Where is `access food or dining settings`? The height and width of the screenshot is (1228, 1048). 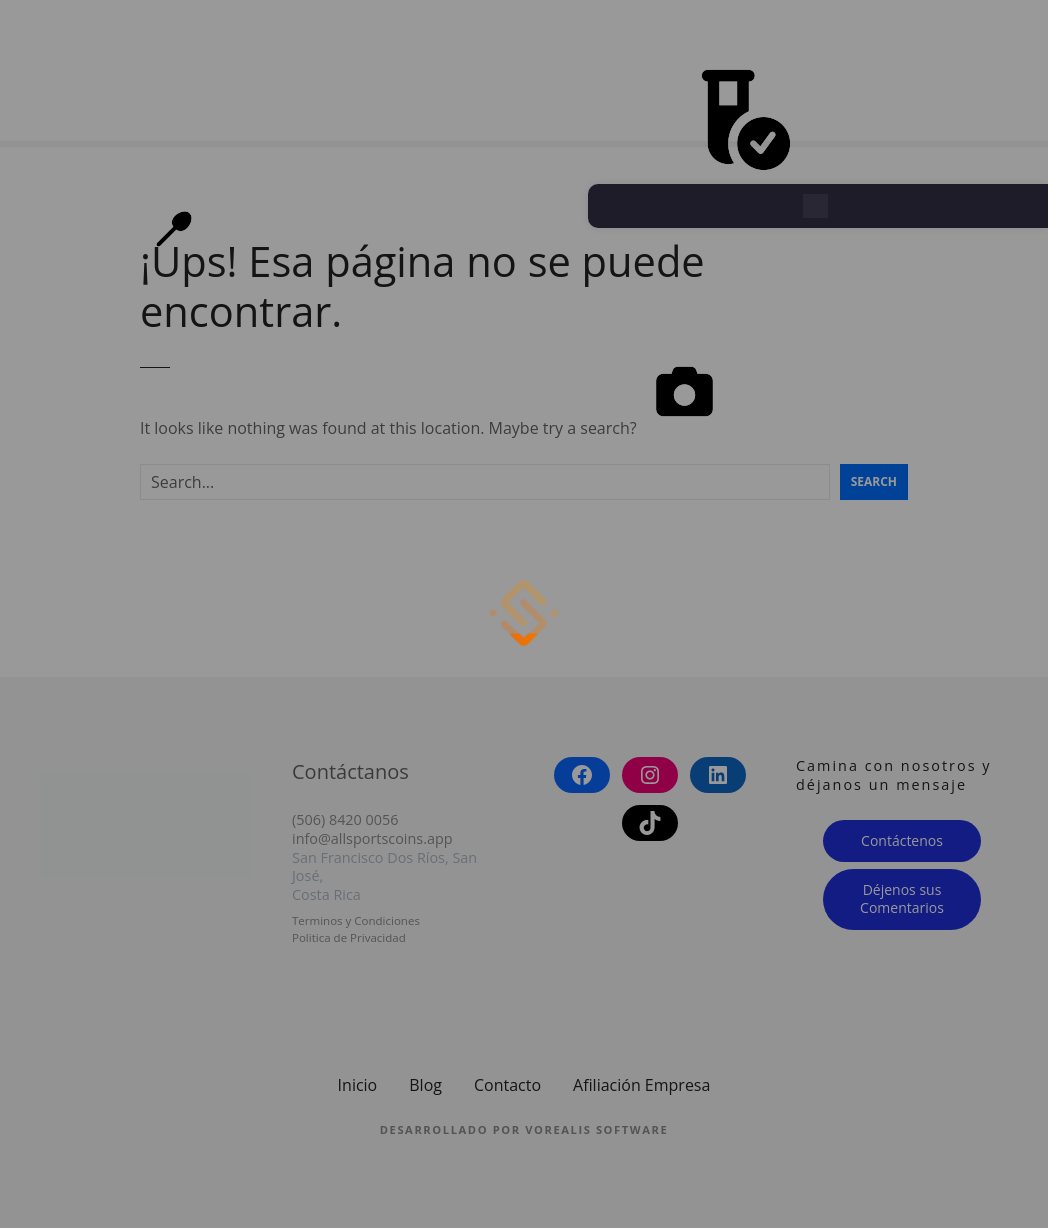 access food or dining settings is located at coordinates (174, 229).